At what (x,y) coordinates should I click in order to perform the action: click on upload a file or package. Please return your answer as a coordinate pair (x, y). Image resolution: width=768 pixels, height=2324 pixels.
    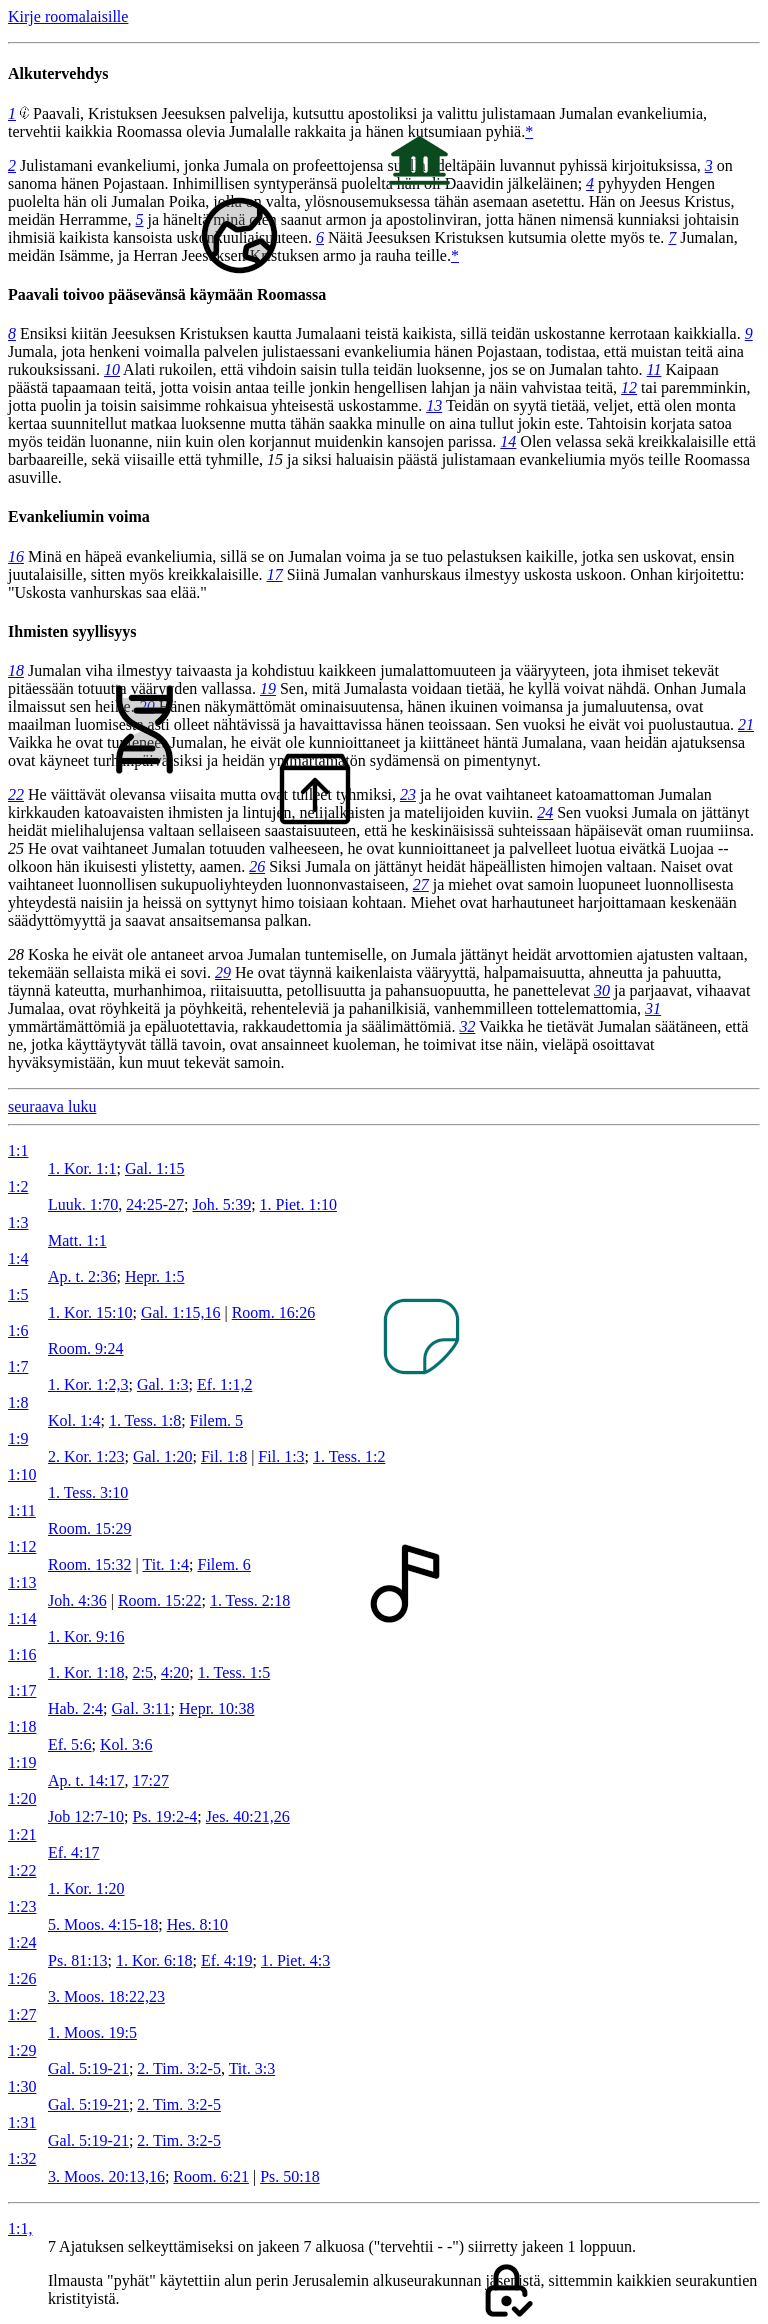
    Looking at the image, I should click on (315, 789).